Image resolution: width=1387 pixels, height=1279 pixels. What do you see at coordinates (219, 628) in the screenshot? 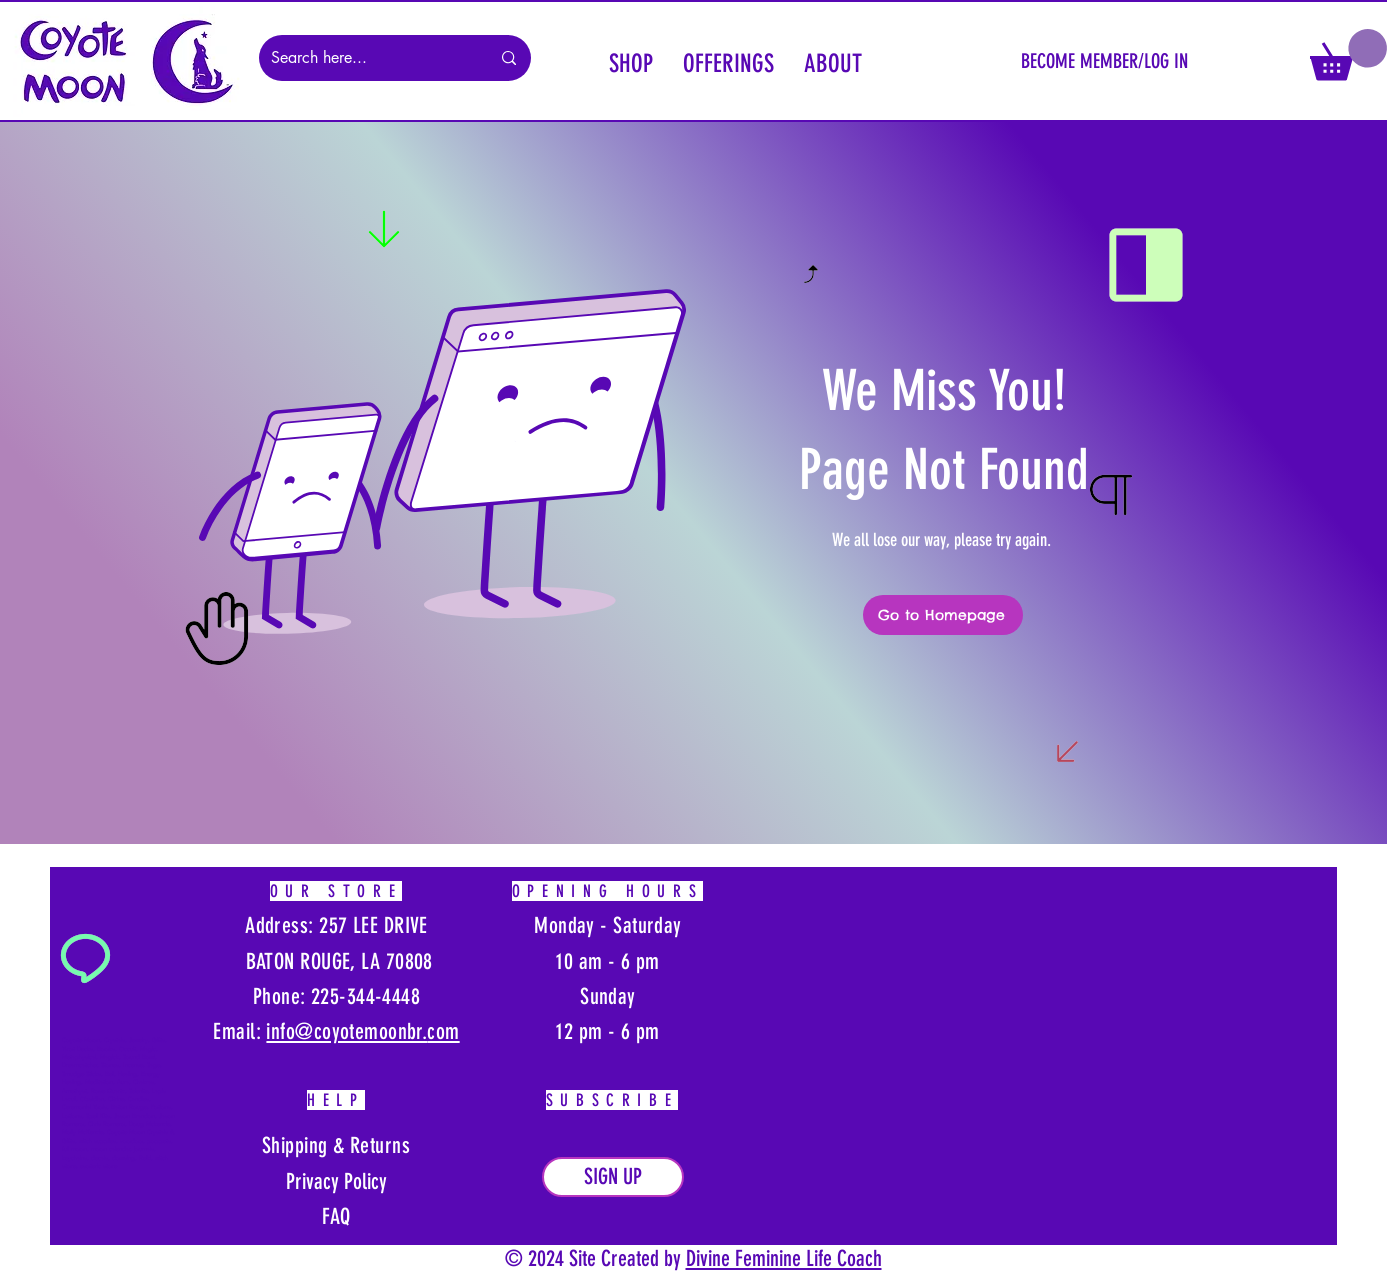
I see `stop or pause an action` at bounding box center [219, 628].